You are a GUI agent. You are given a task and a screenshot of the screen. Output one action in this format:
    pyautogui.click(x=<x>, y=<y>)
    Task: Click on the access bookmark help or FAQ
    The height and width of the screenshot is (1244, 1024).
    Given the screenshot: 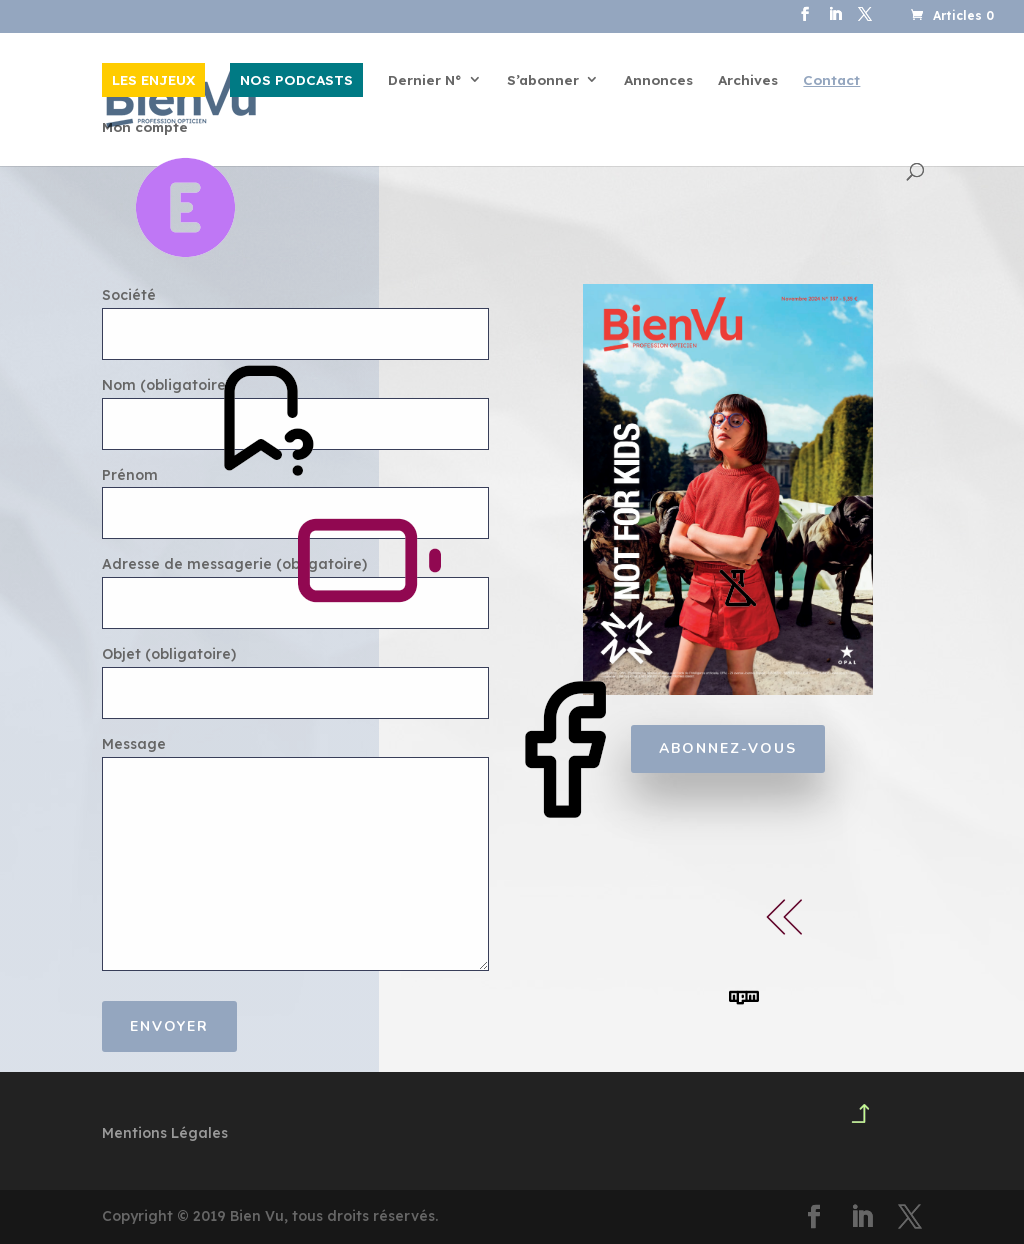 What is the action you would take?
    pyautogui.click(x=261, y=418)
    